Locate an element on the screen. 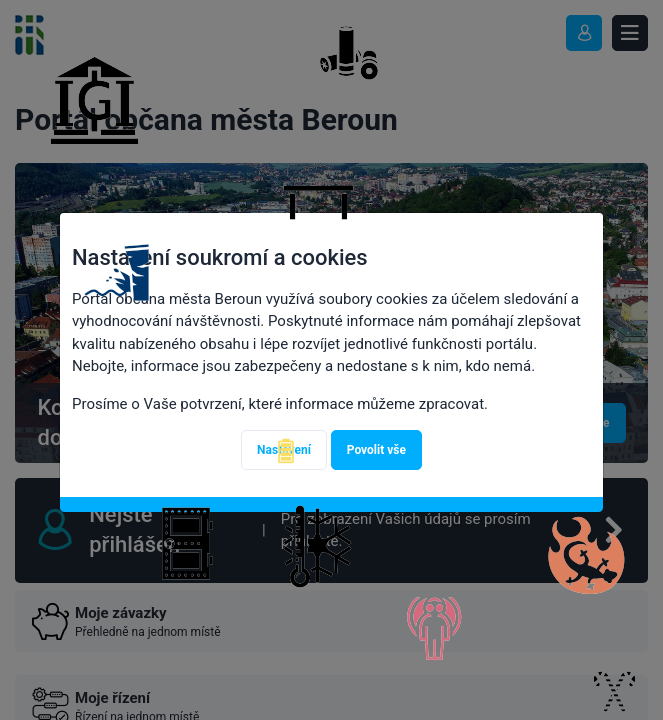  access banking or financial services is located at coordinates (94, 100).